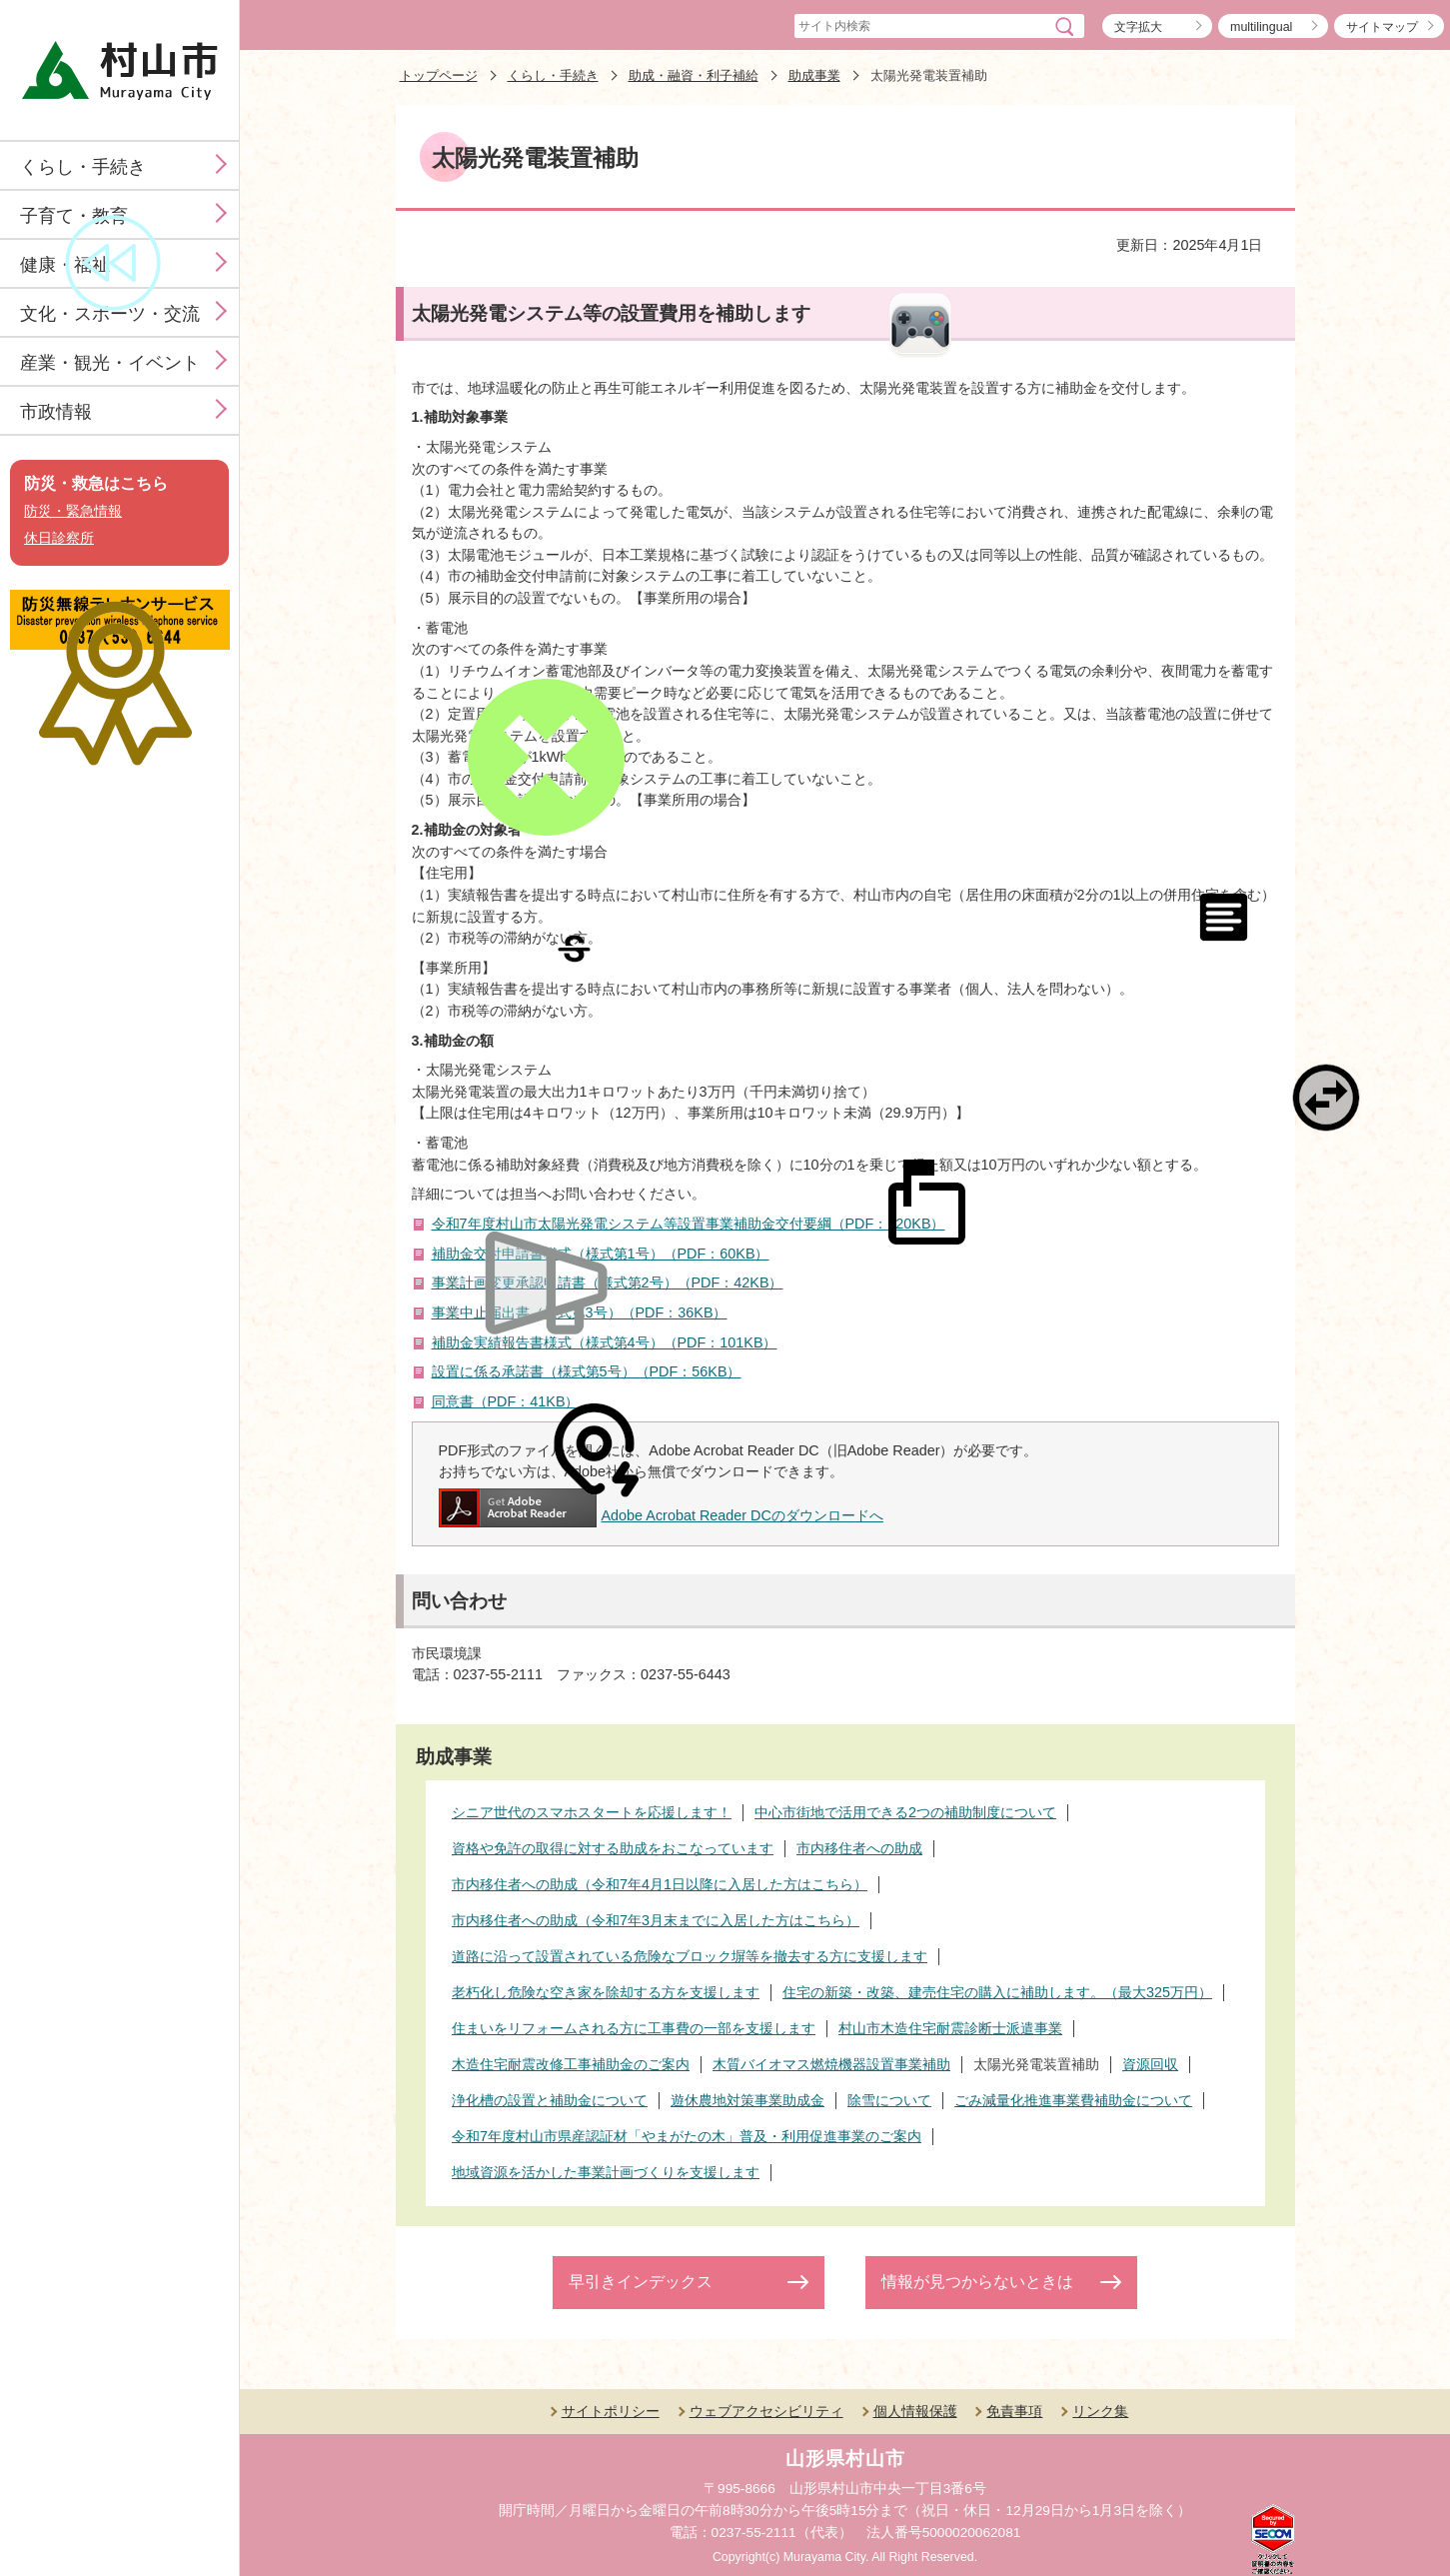 The width and height of the screenshot is (1450, 2576). Describe the element at coordinates (594, 1447) in the screenshot. I see `enable fast or instant location tracking` at that location.